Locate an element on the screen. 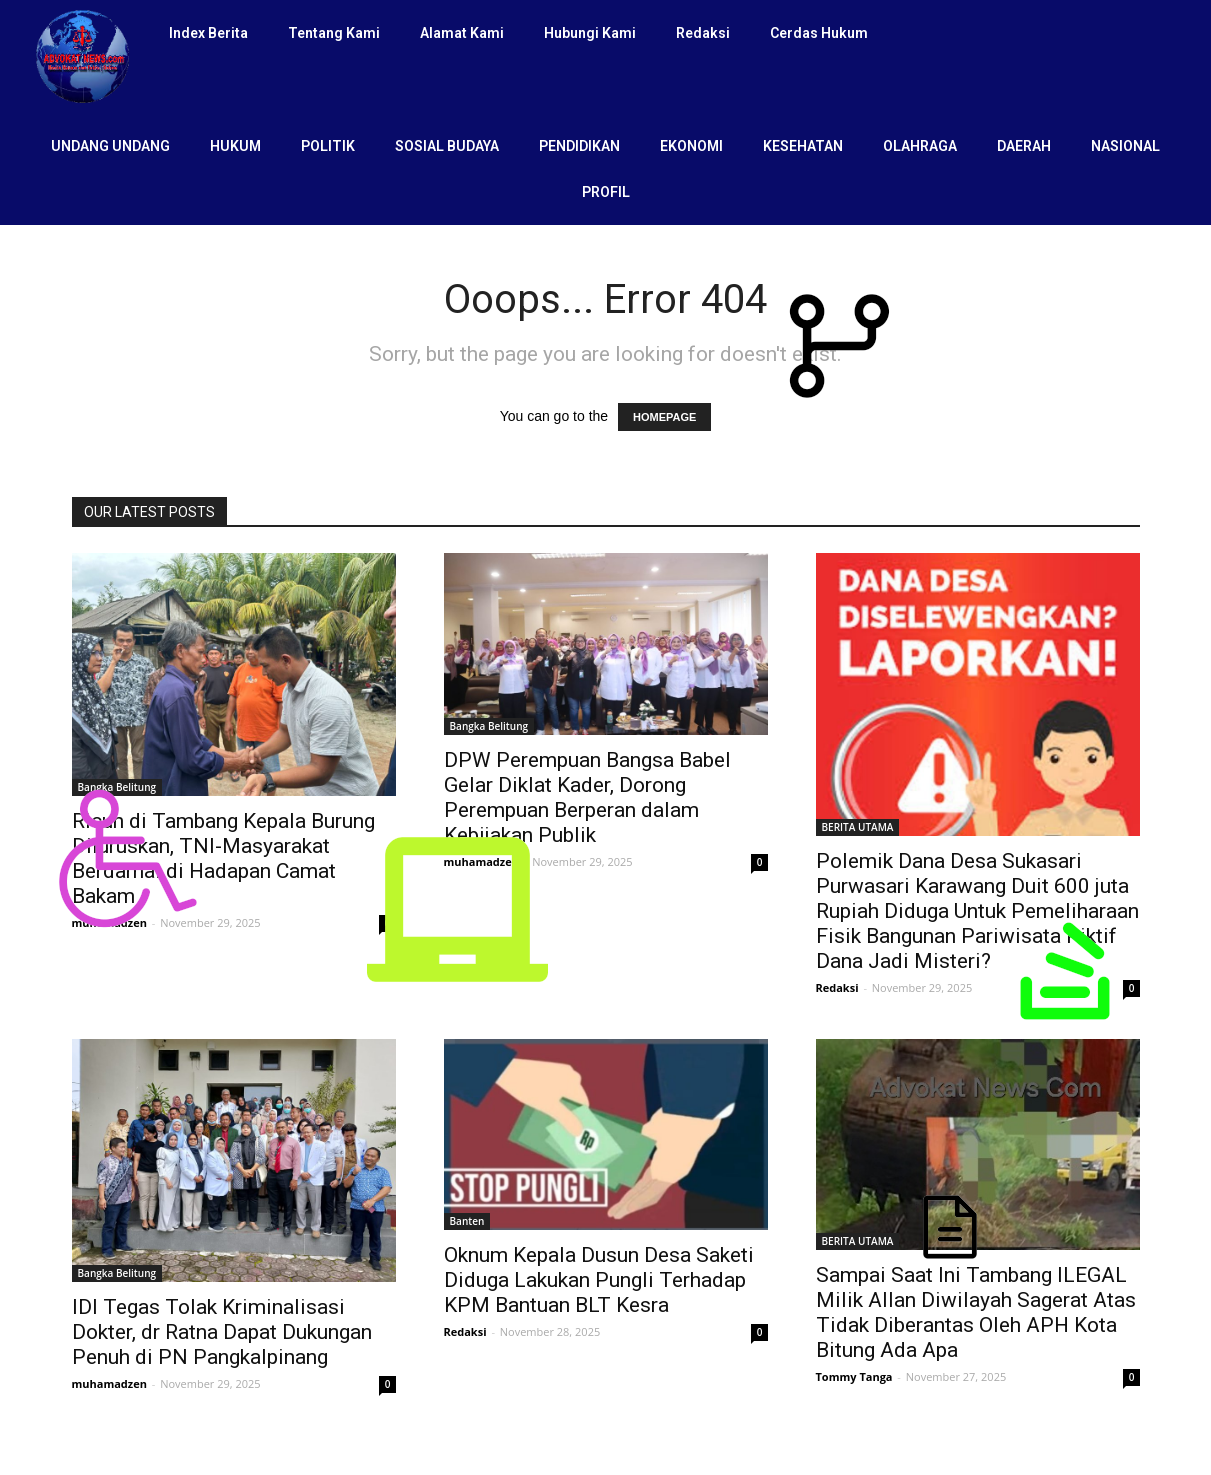 The image size is (1211, 1475). view document or text file is located at coordinates (950, 1227).